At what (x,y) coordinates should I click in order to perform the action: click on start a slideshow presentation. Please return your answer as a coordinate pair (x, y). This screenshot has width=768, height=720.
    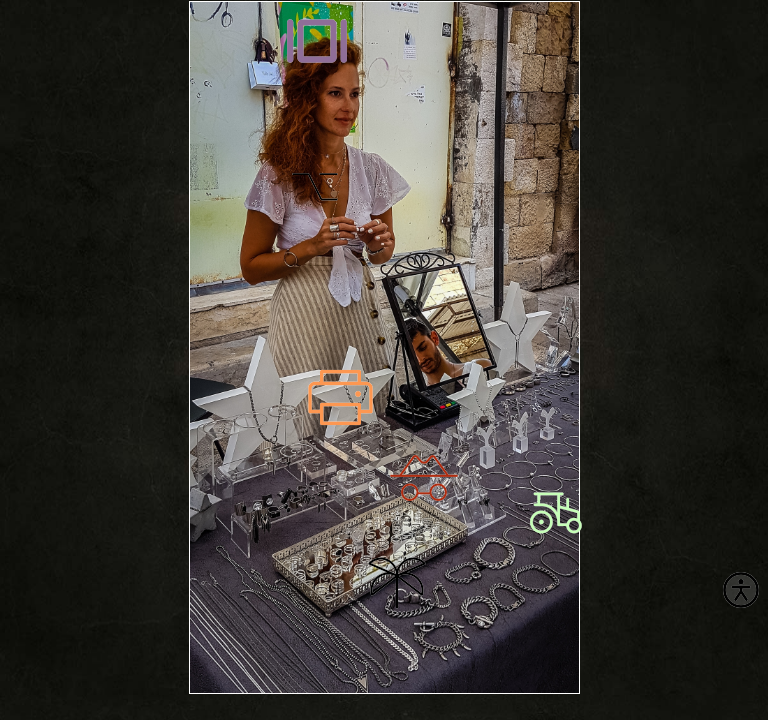
    Looking at the image, I should click on (317, 41).